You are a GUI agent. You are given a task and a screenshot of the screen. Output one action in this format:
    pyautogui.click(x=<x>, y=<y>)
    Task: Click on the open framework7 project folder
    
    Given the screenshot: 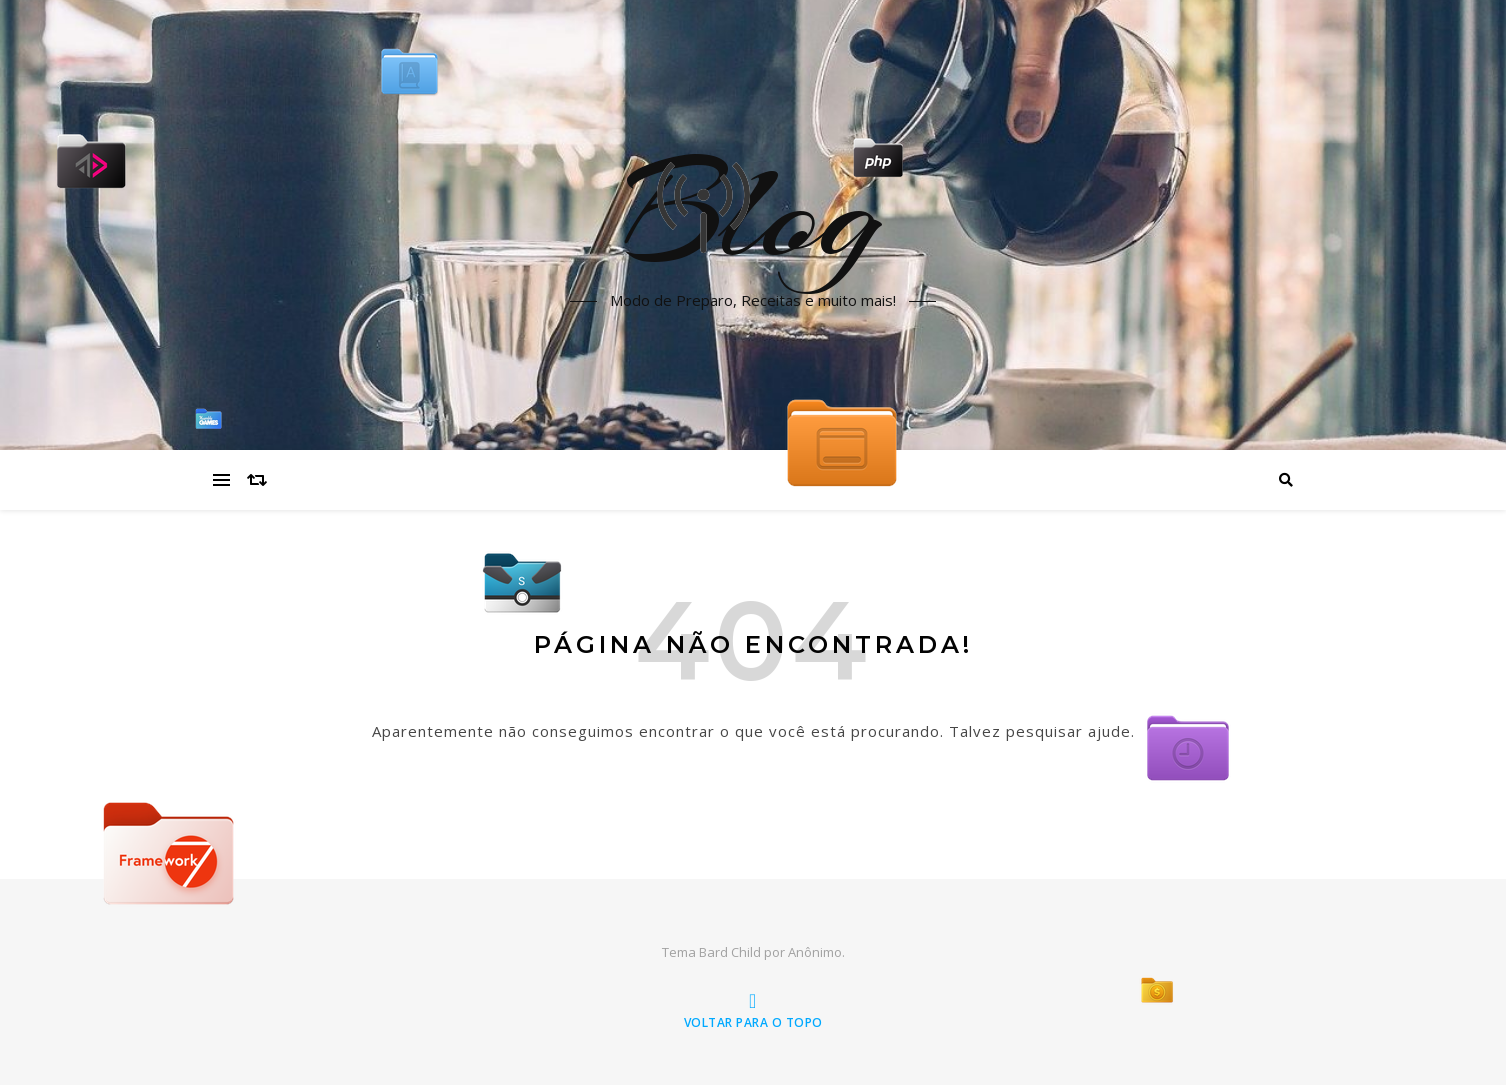 What is the action you would take?
    pyautogui.click(x=168, y=857)
    